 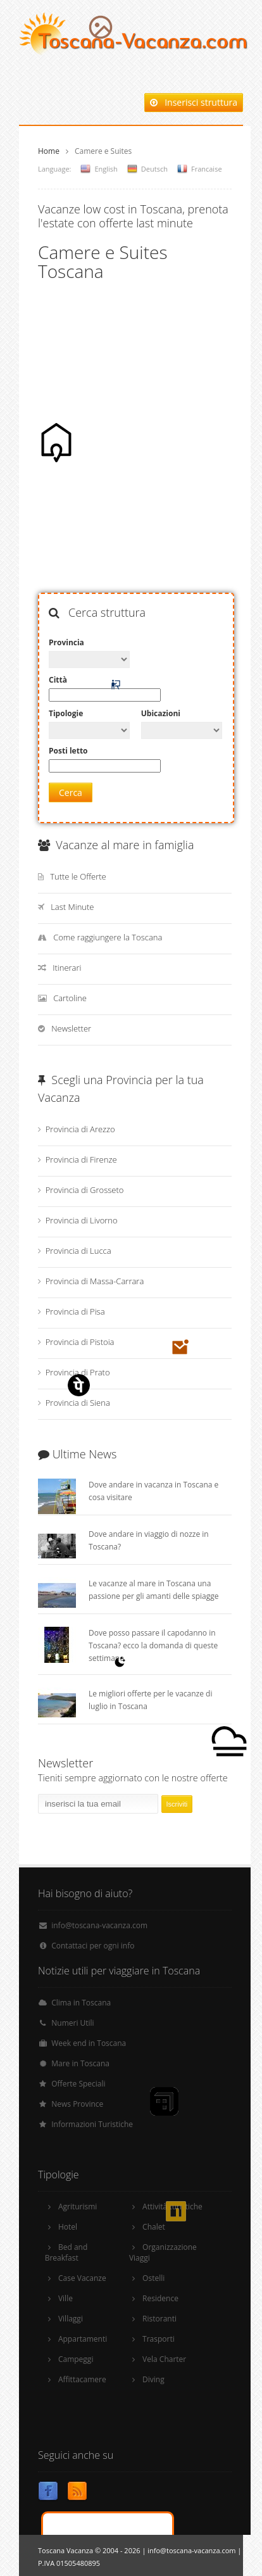 I want to click on open the Hotels.com app, so click(x=164, y=2101).